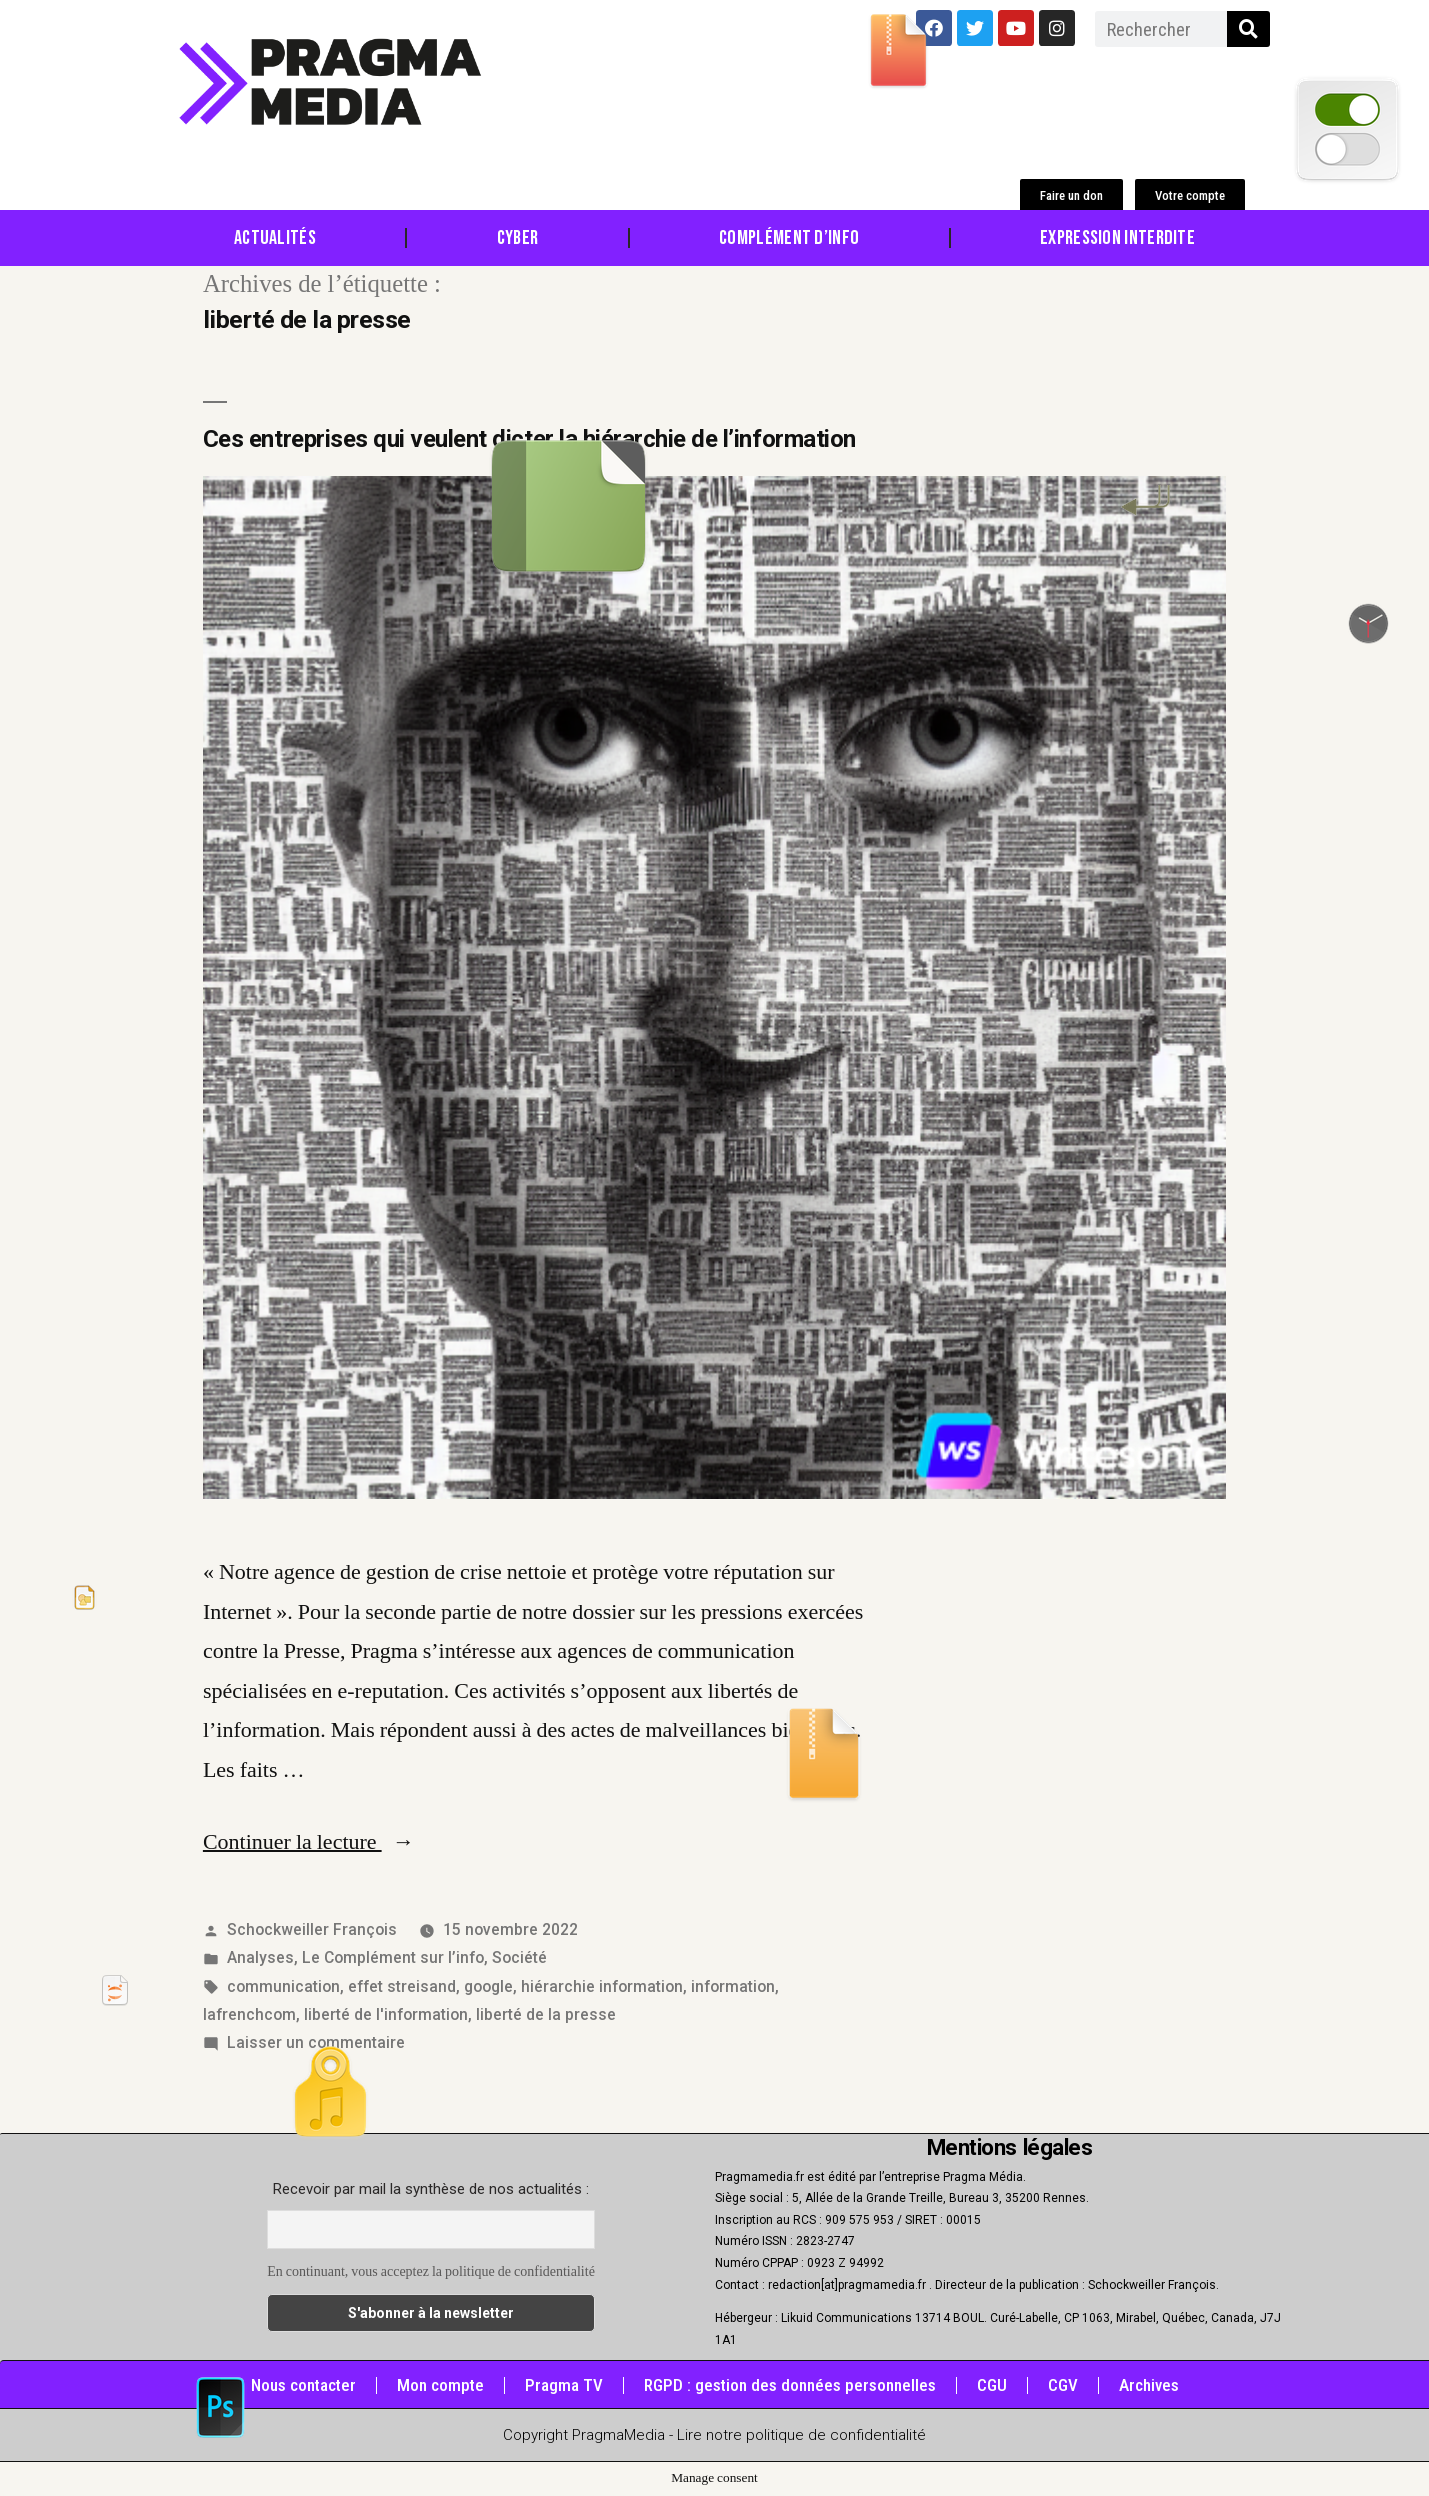 This screenshot has width=1429, height=2496. I want to click on open a jupyter notebook file, so click(115, 1990).